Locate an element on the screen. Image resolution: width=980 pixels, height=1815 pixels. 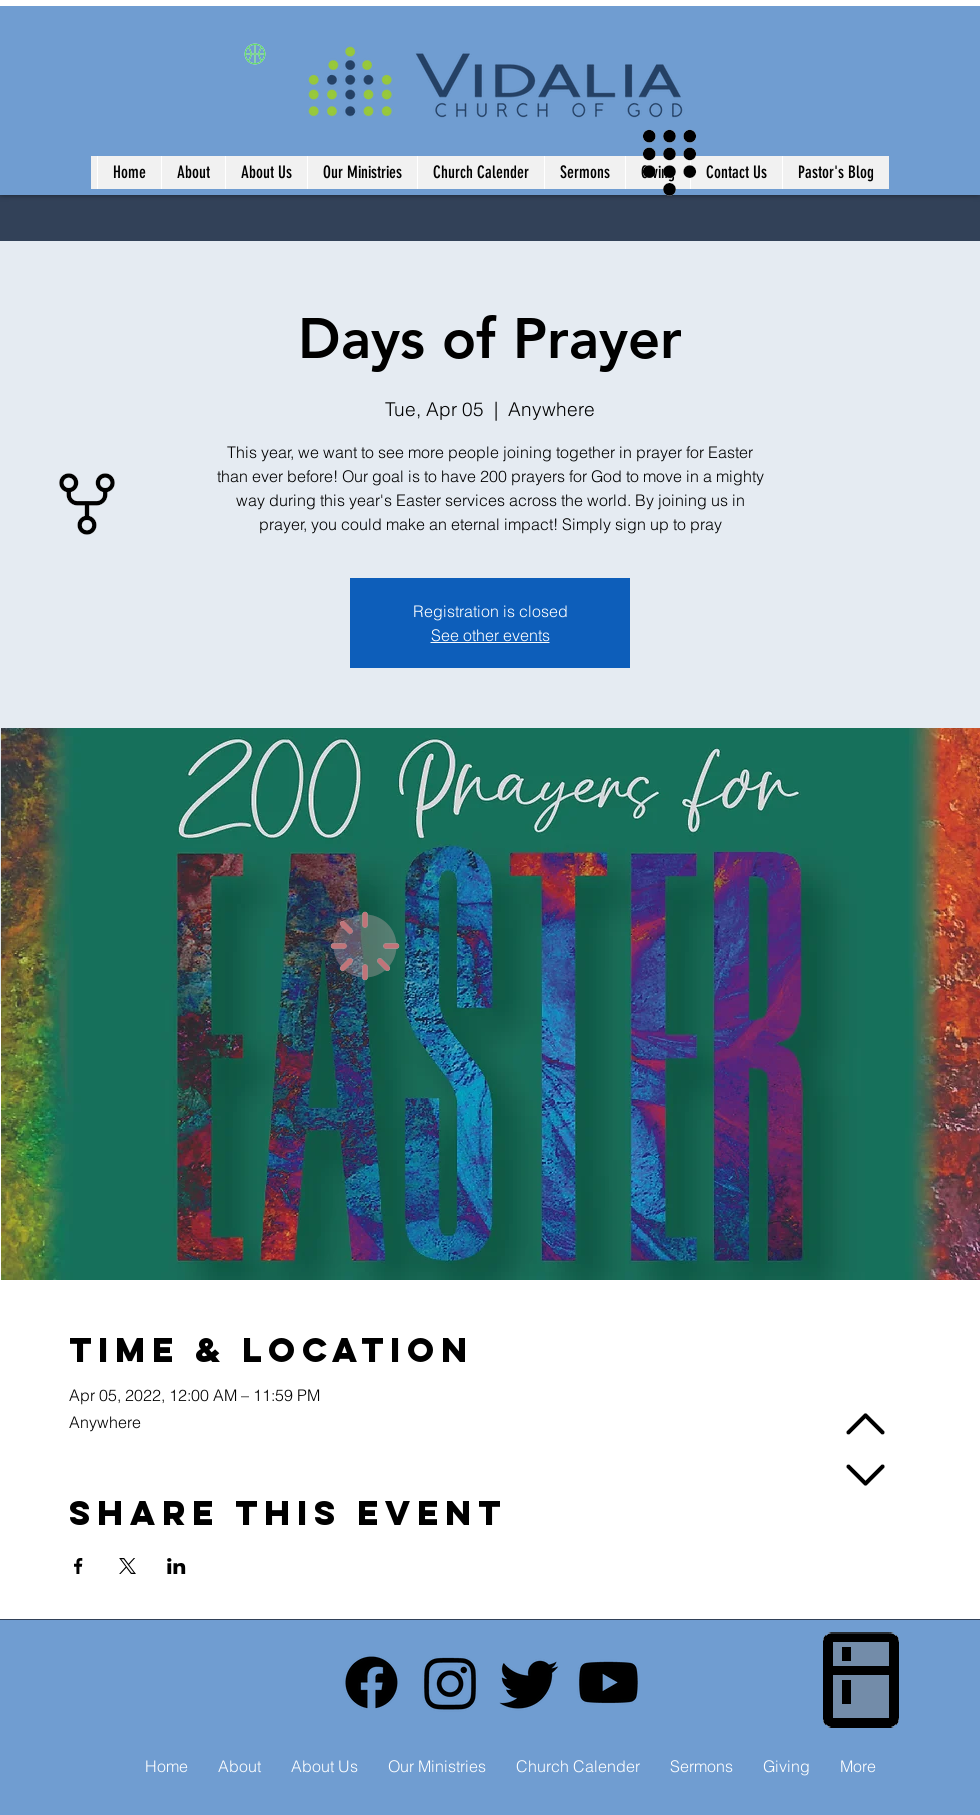
expand or collapse a dropdown menu is located at coordinates (865, 1449).